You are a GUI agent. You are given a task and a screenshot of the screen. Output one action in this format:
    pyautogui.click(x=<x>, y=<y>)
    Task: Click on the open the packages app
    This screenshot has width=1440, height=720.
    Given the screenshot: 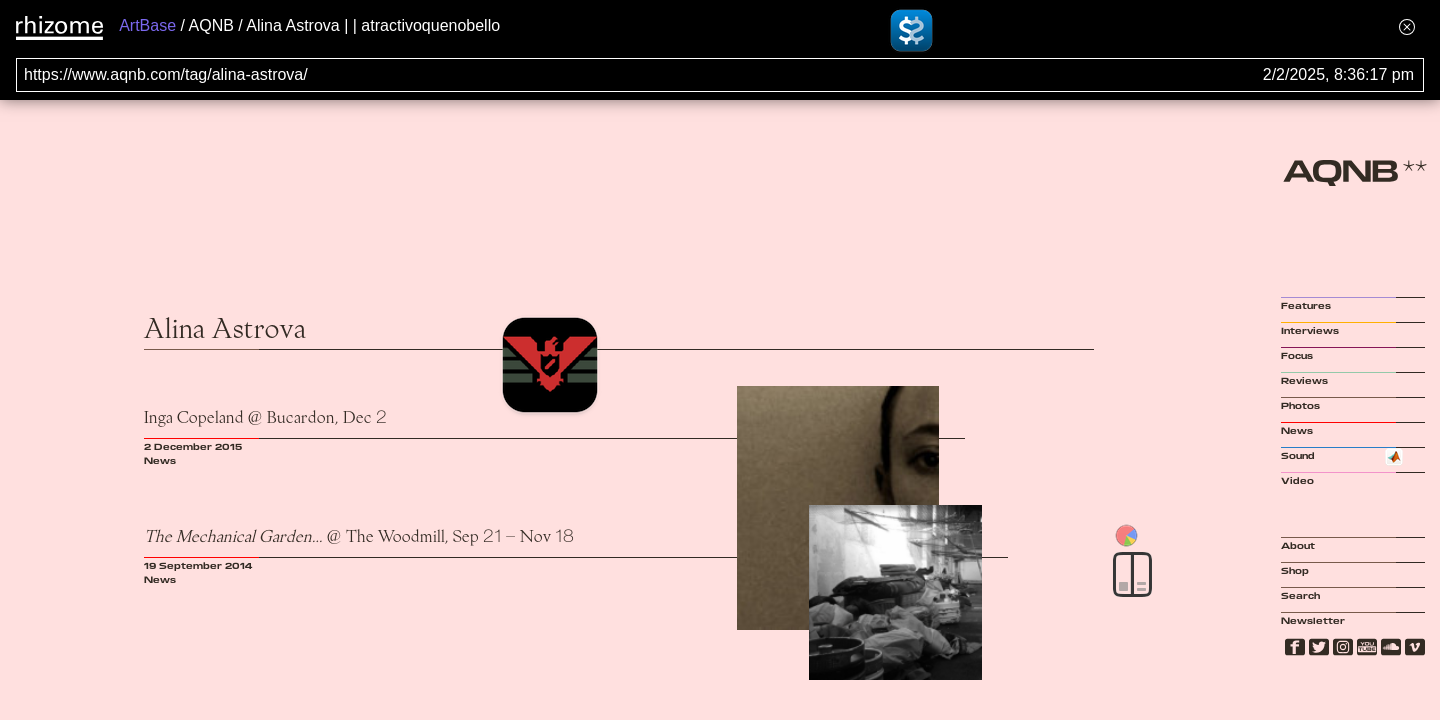 What is the action you would take?
    pyautogui.click(x=1134, y=573)
    